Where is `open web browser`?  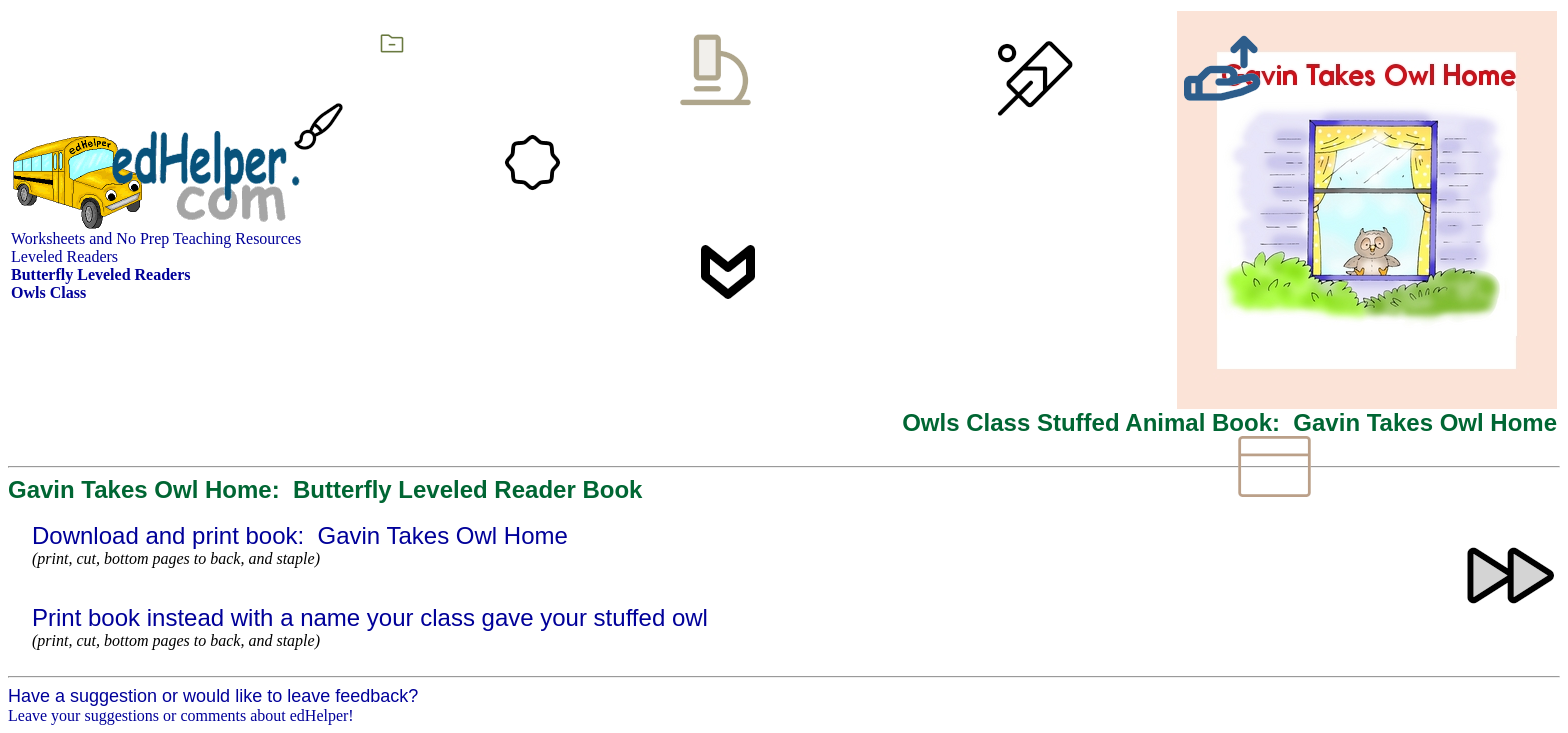 open web browser is located at coordinates (1274, 466).